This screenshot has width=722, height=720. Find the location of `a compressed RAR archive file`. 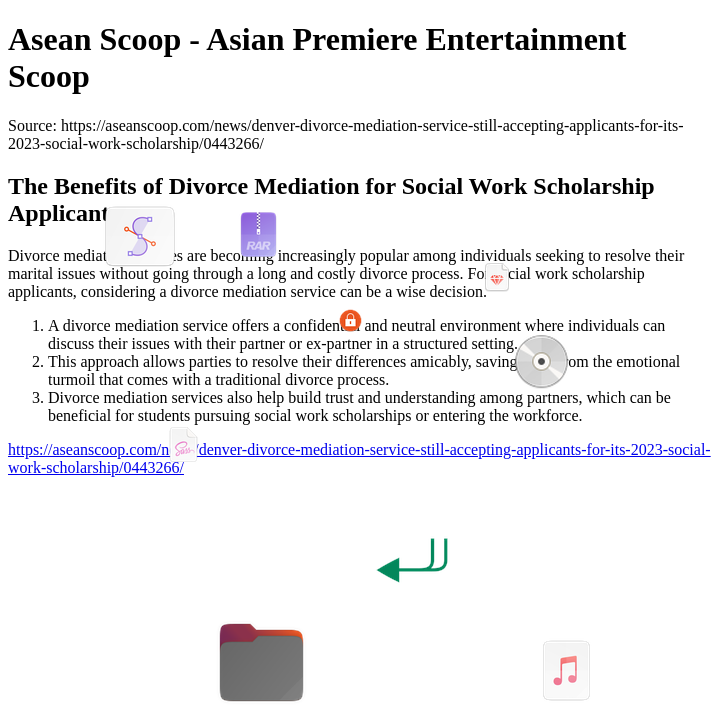

a compressed RAR archive file is located at coordinates (258, 234).